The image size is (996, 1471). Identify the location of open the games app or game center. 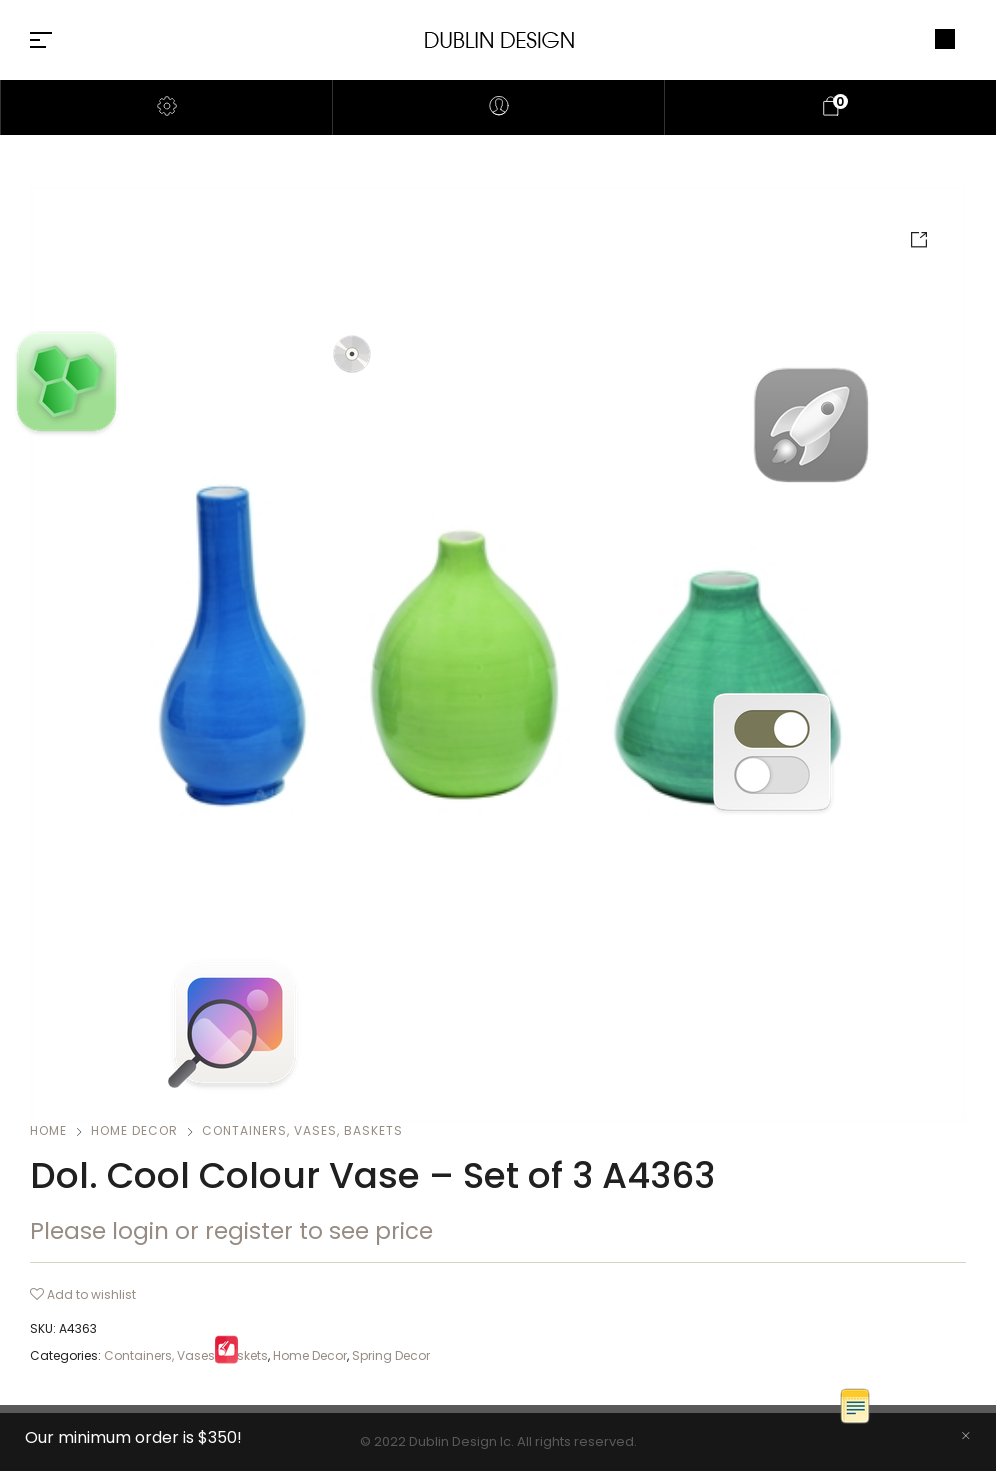
(811, 425).